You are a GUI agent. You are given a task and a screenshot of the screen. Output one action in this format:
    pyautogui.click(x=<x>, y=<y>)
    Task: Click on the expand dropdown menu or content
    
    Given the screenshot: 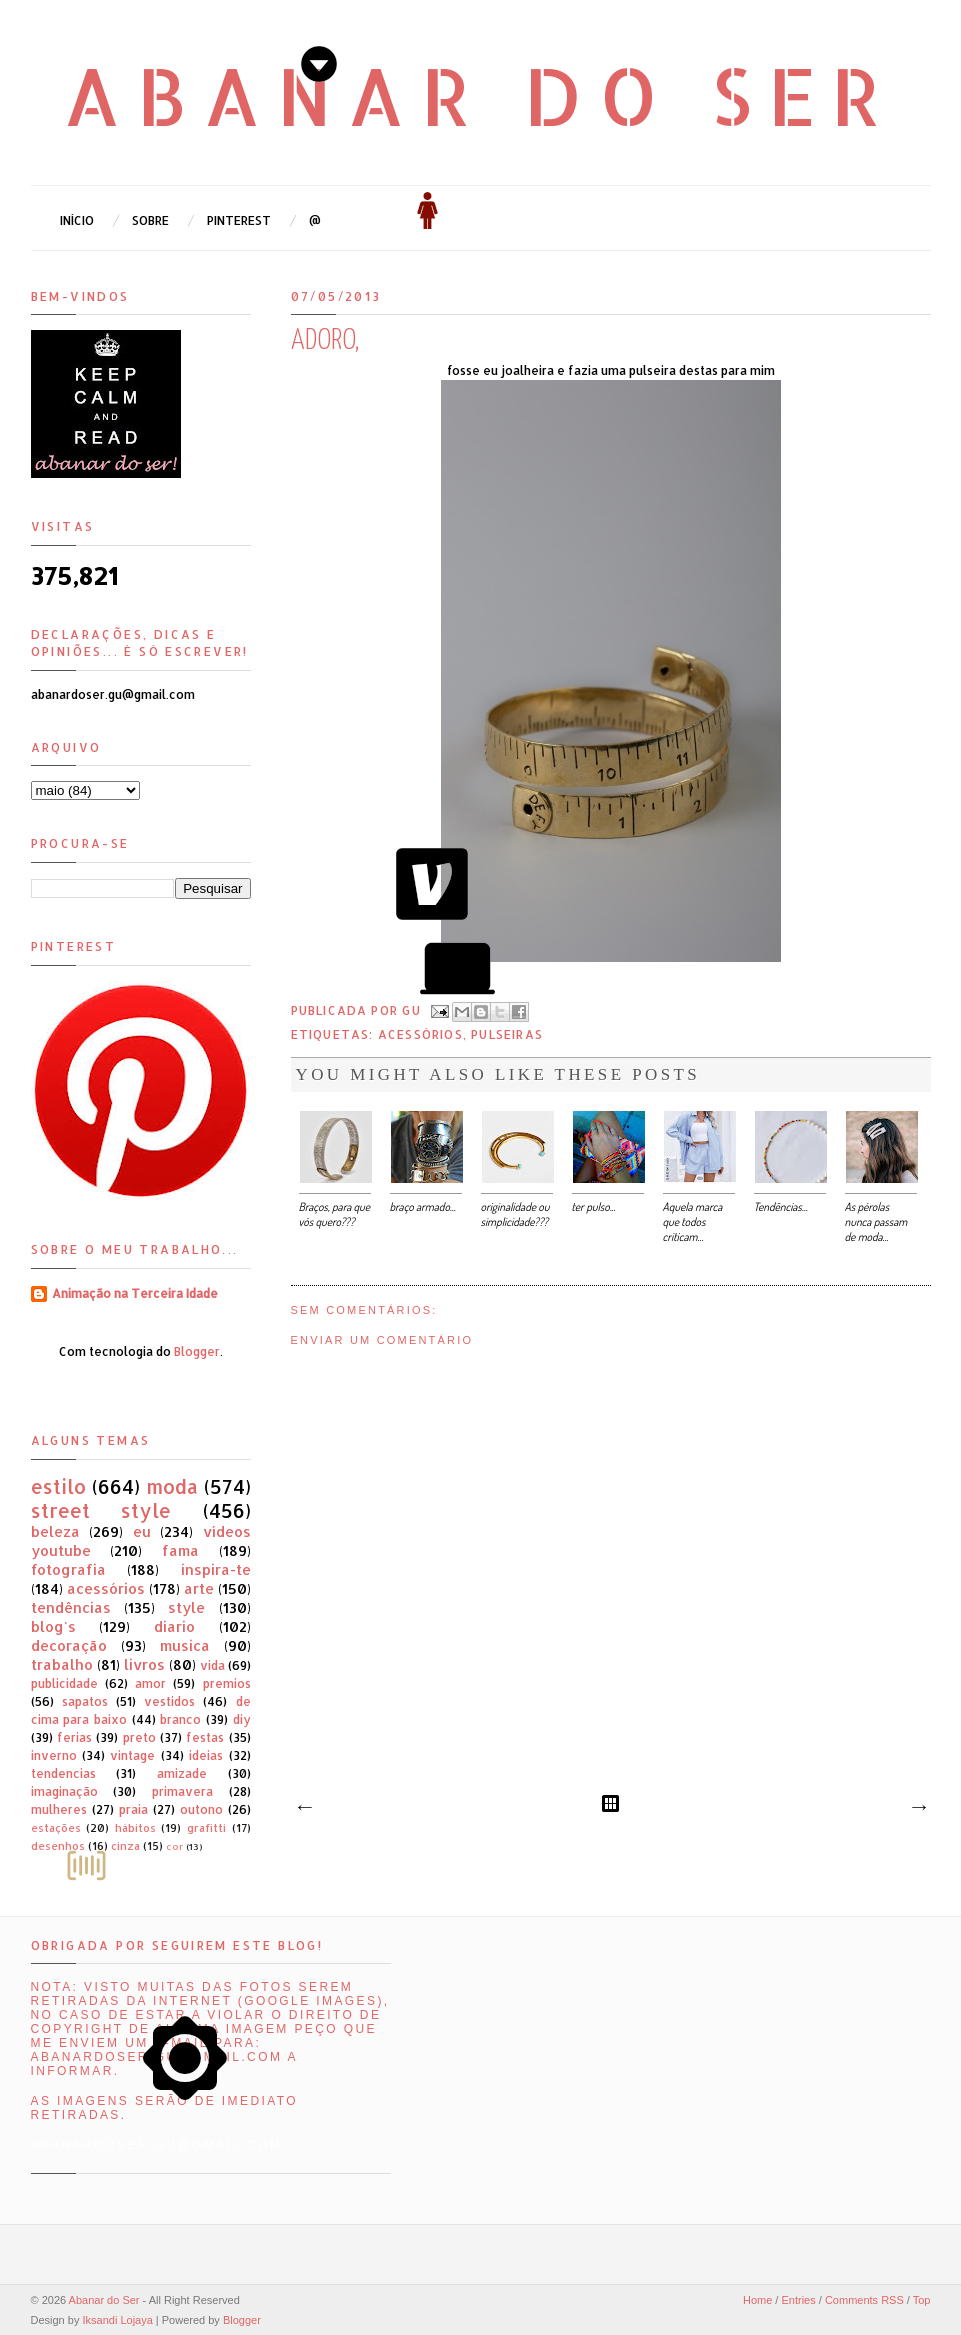 What is the action you would take?
    pyautogui.click(x=319, y=64)
    